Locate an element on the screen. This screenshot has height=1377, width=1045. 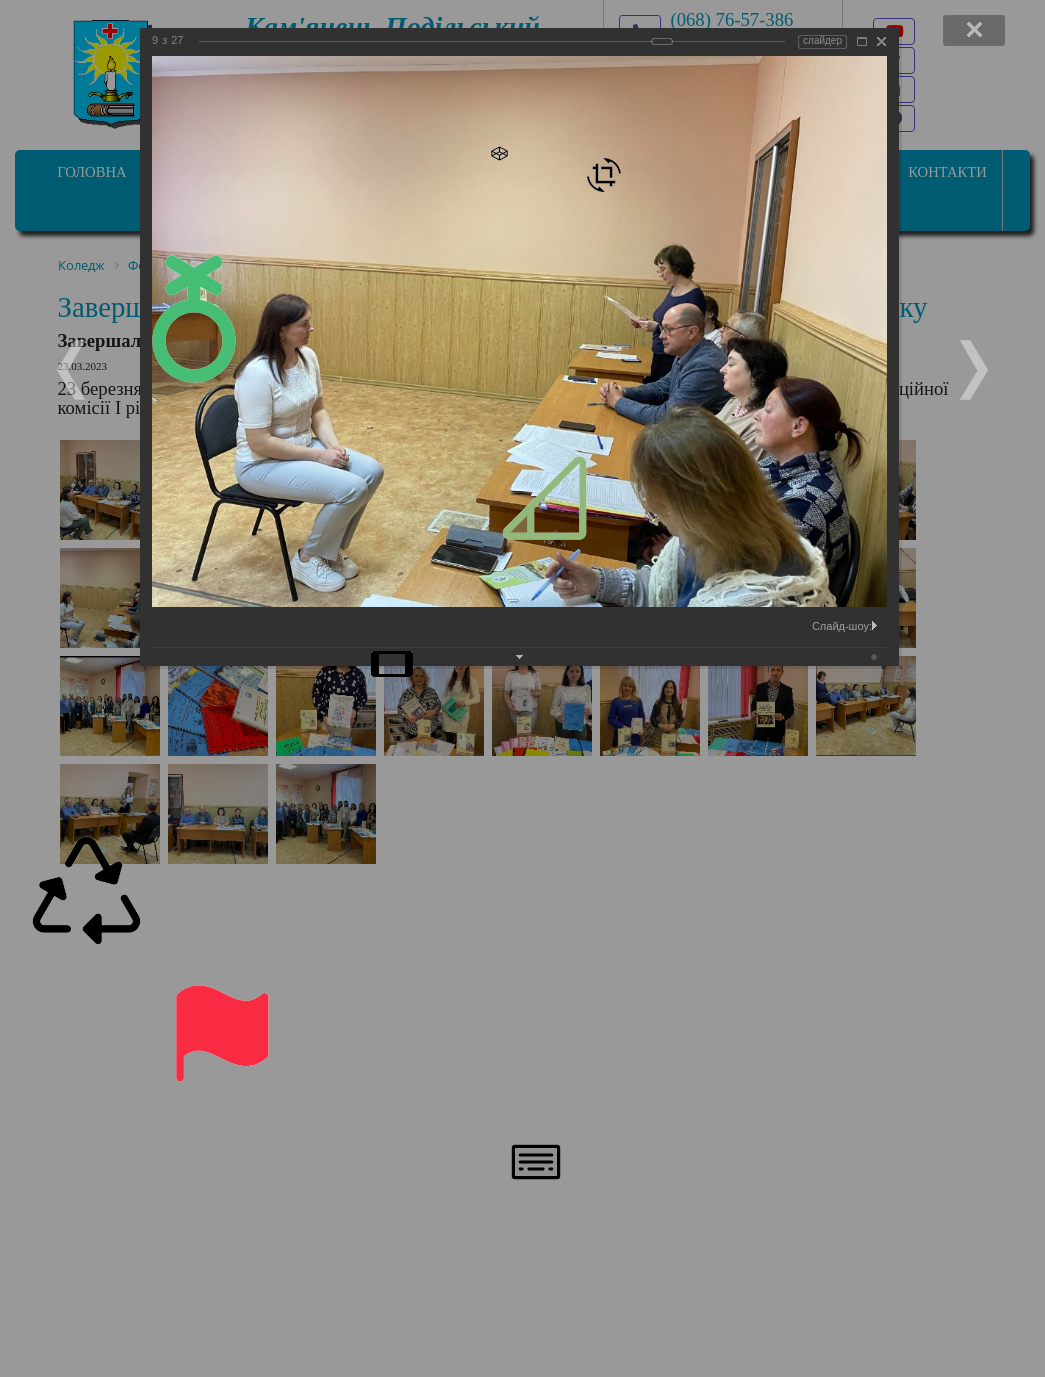
indicates nonbinary gender identity option is located at coordinates (194, 319).